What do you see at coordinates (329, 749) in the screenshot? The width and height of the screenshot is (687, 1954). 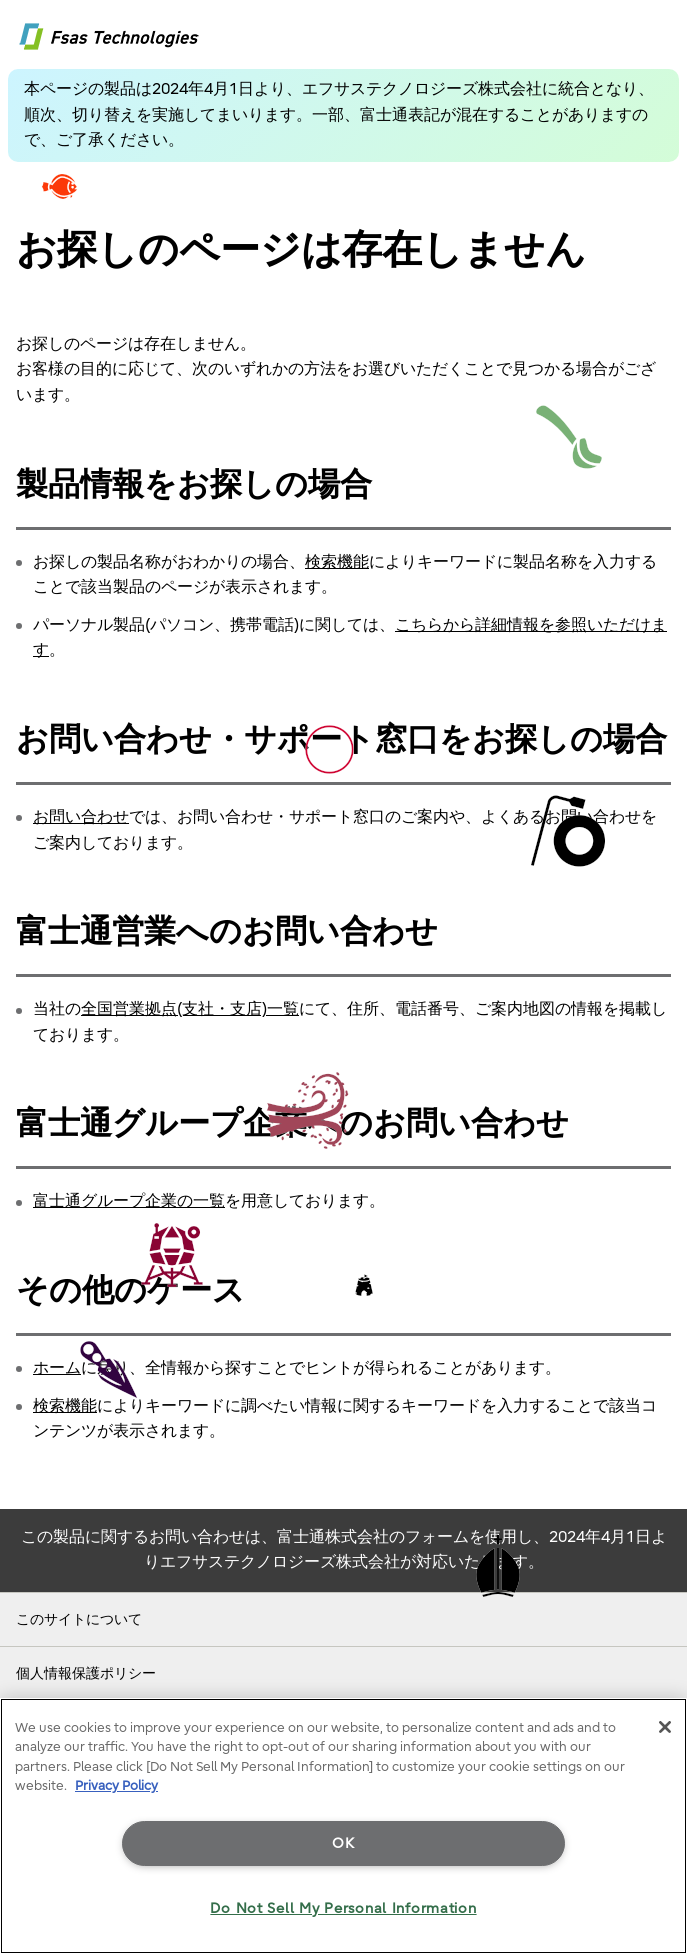 I see `unselected radio button or toggle option` at bounding box center [329, 749].